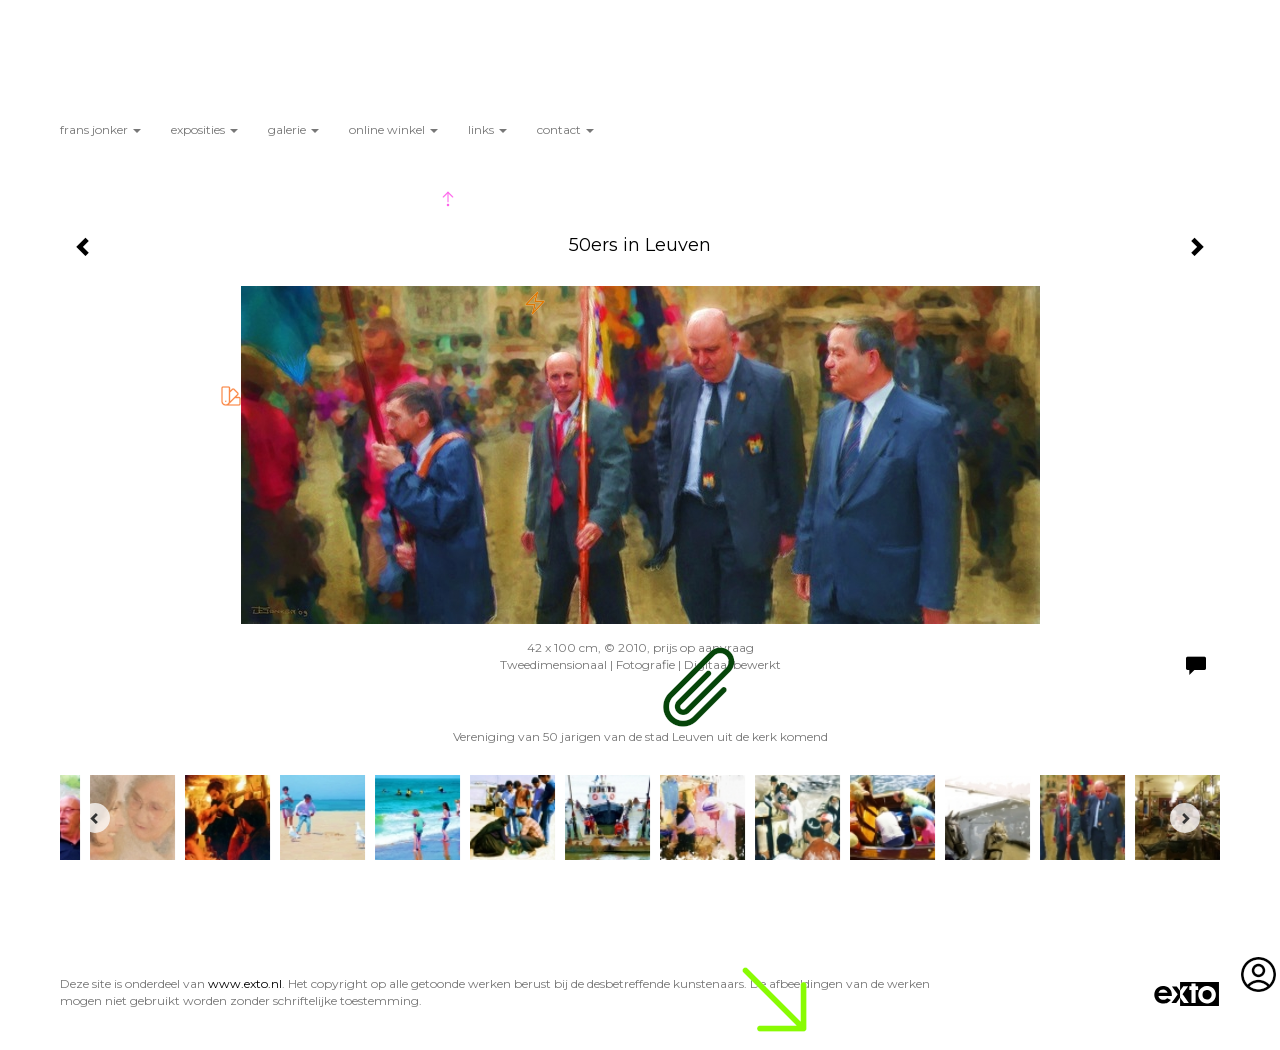  Describe the element at coordinates (535, 303) in the screenshot. I see `indicates lightning or electricity` at that location.